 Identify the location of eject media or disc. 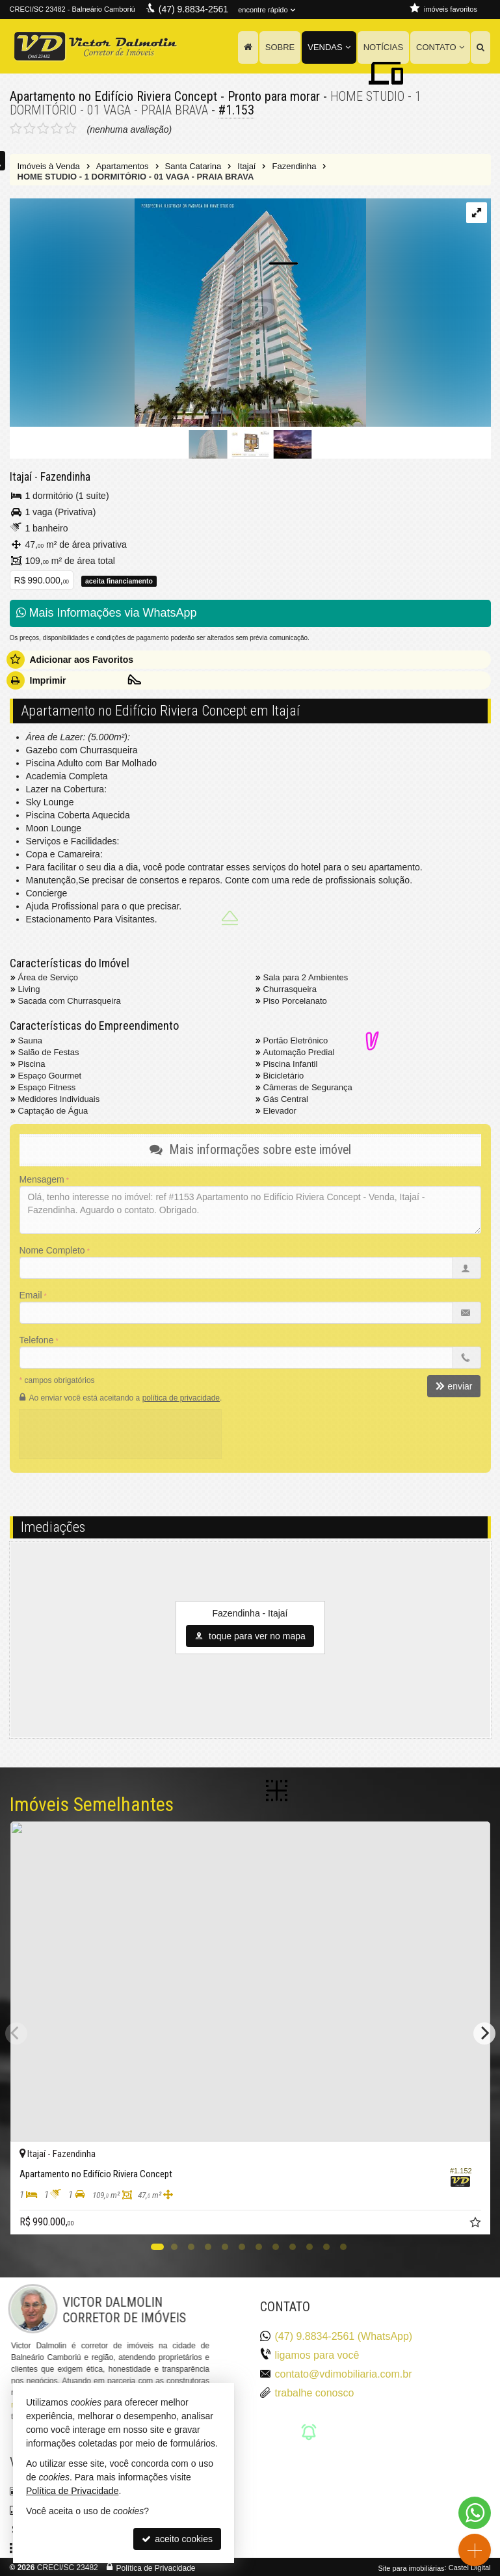
(230, 919).